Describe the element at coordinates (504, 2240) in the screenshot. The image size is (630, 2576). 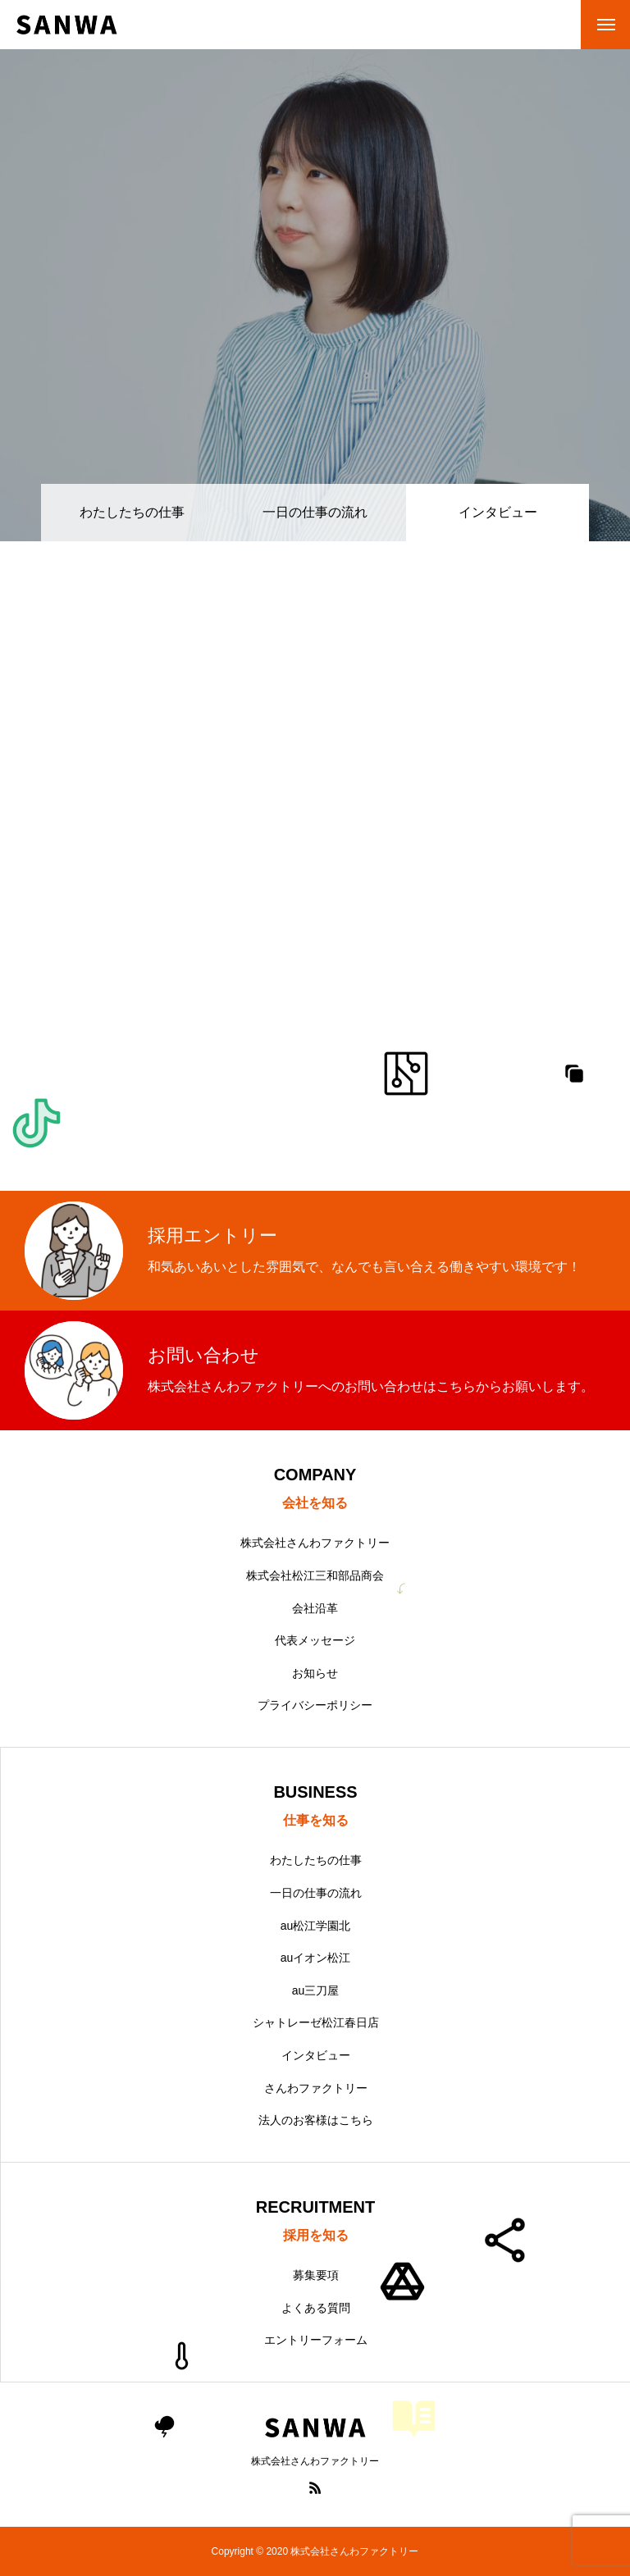
I see `share content with others` at that location.